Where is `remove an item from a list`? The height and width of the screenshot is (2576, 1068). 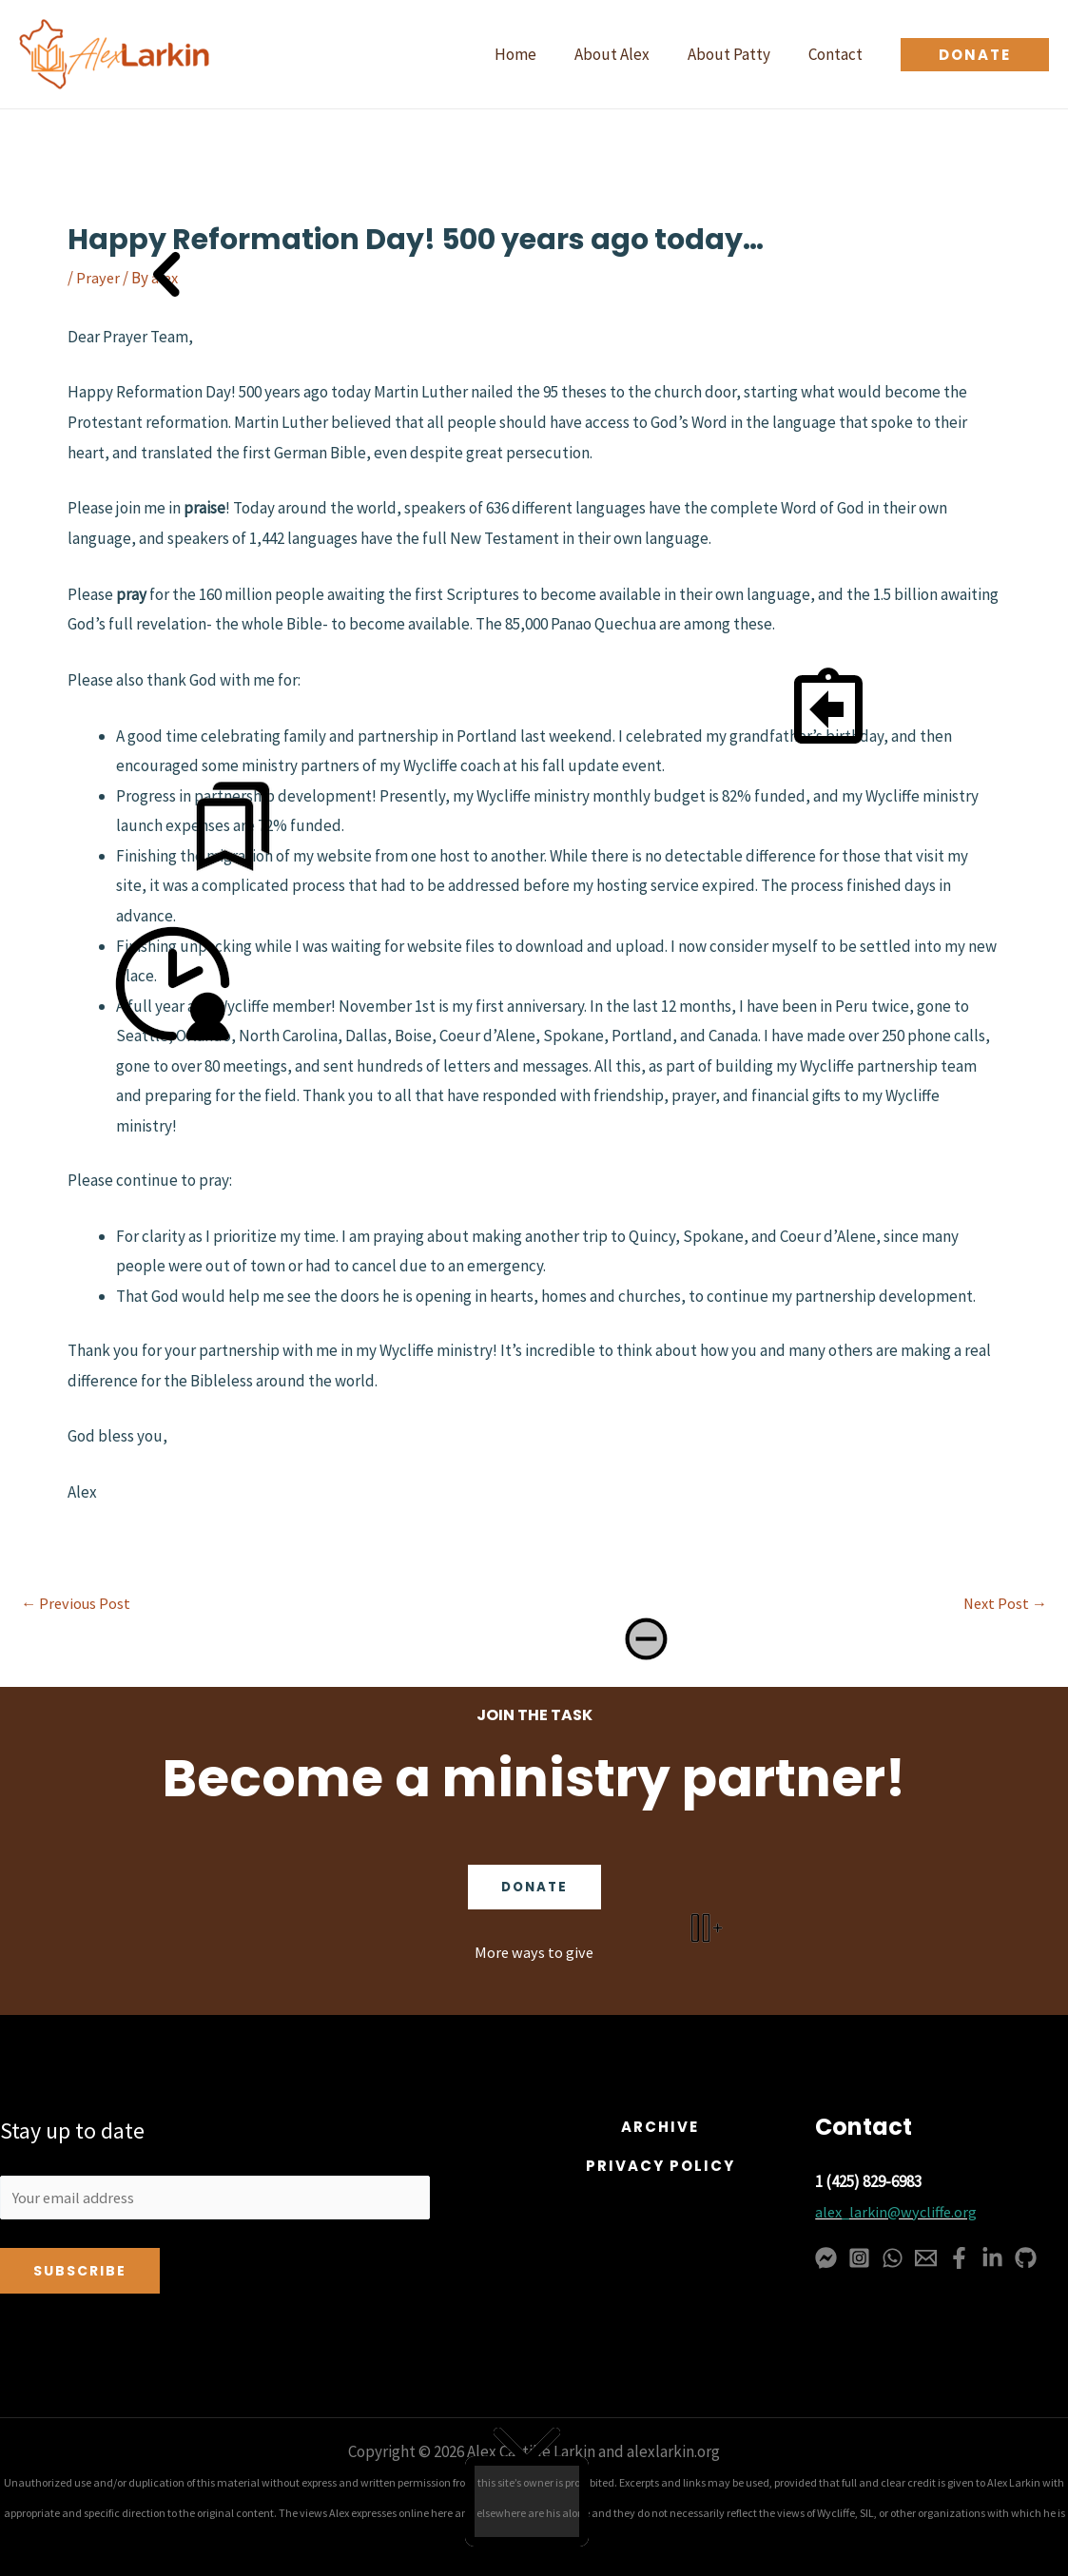 remove an item from a list is located at coordinates (646, 1638).